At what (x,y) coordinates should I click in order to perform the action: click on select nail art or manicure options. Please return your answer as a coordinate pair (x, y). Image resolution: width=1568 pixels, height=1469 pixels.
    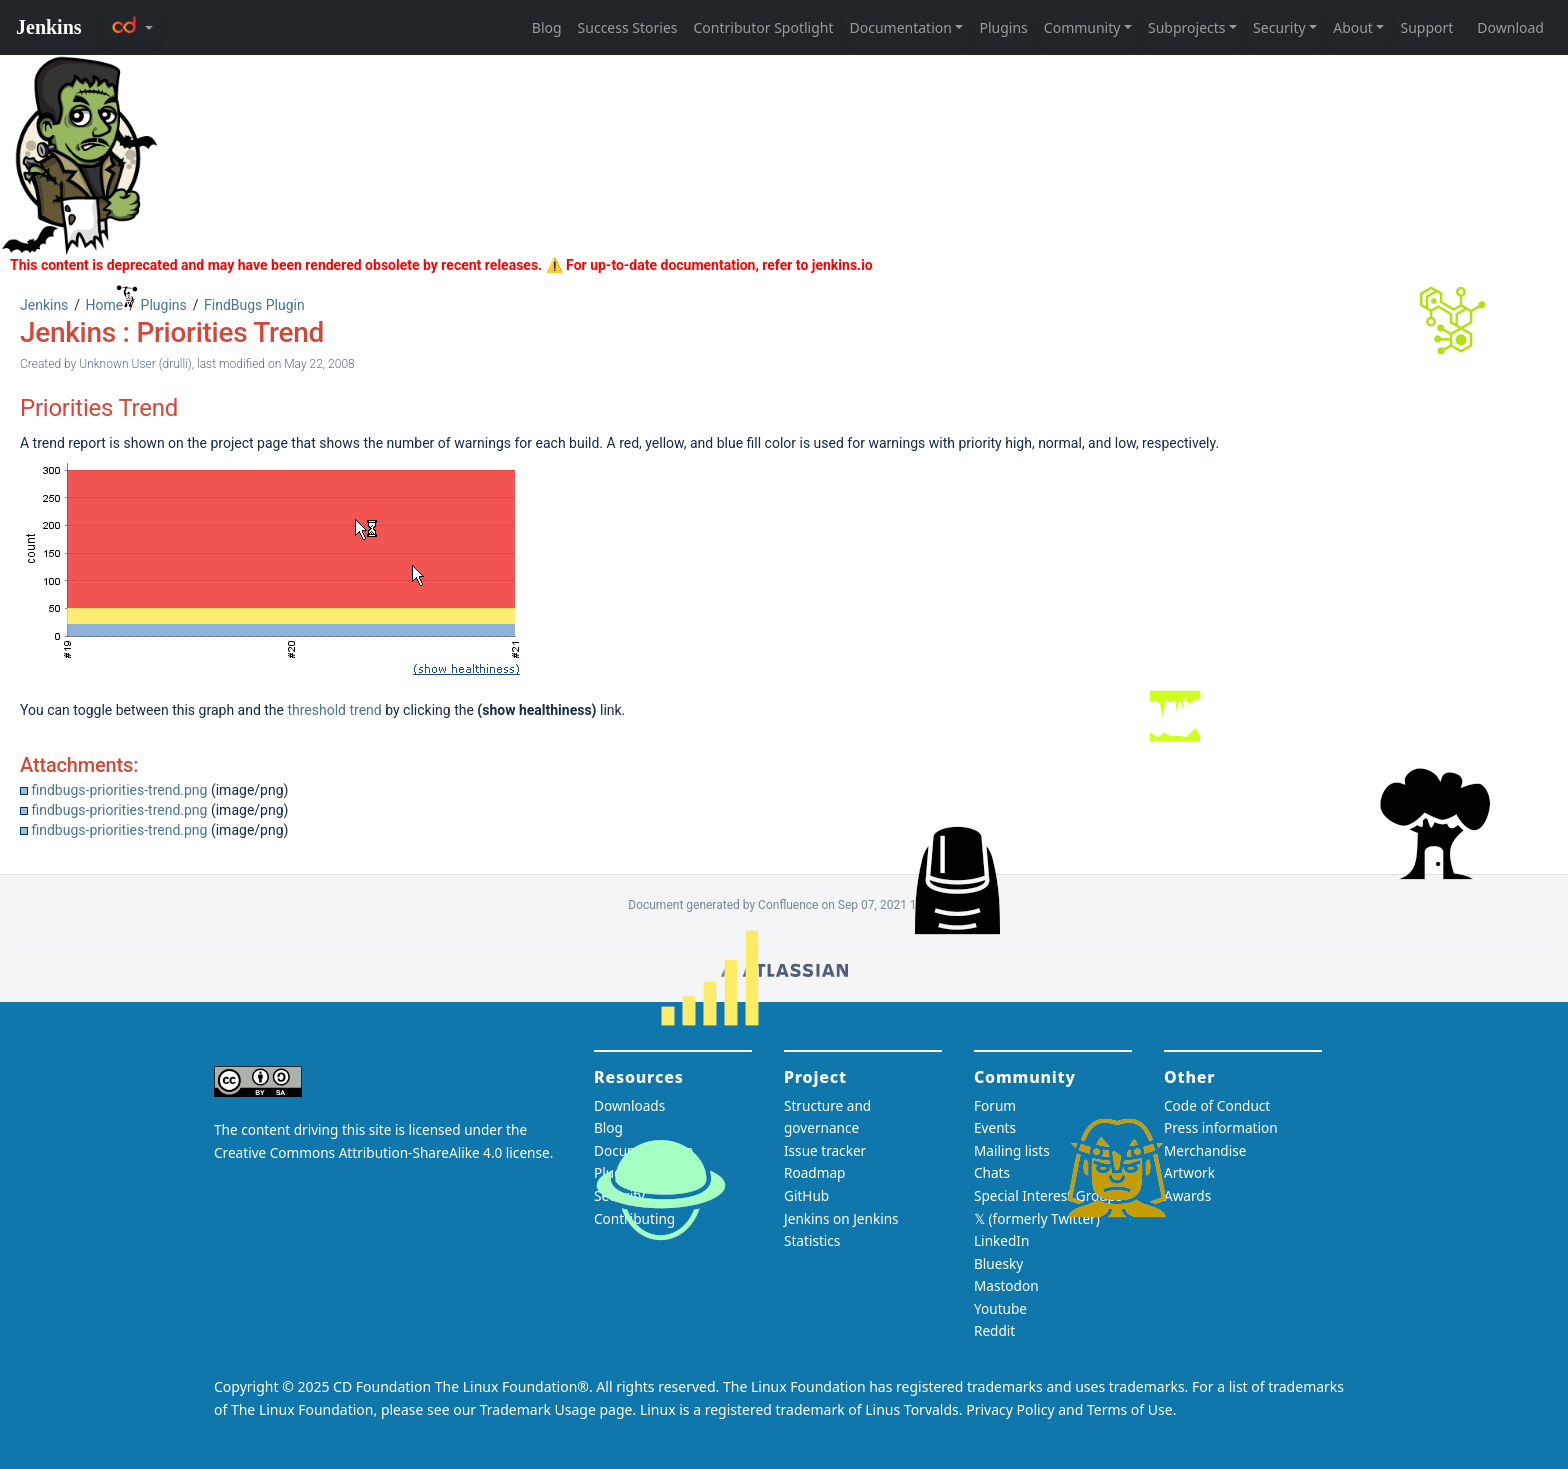
    Looking at the image, I should click on (957, 880).